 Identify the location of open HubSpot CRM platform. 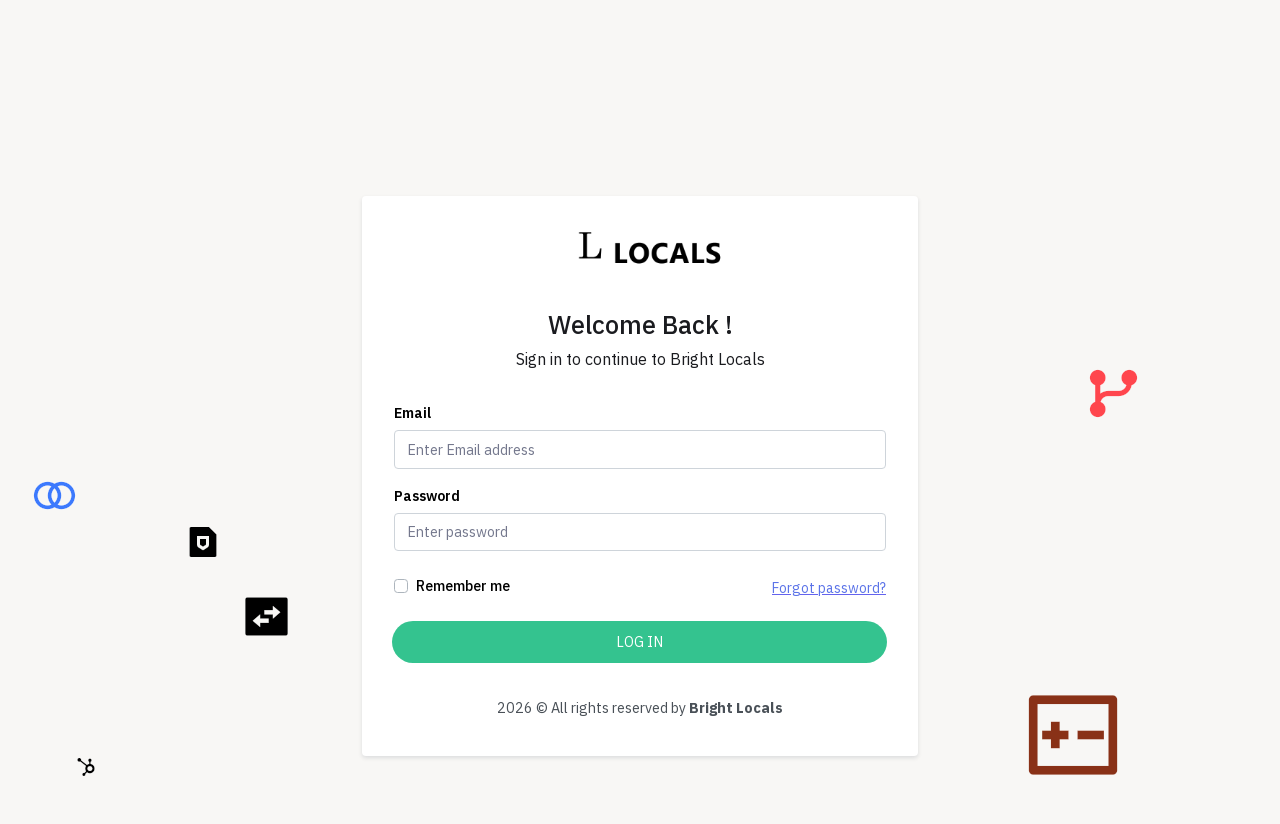
(86, 767).